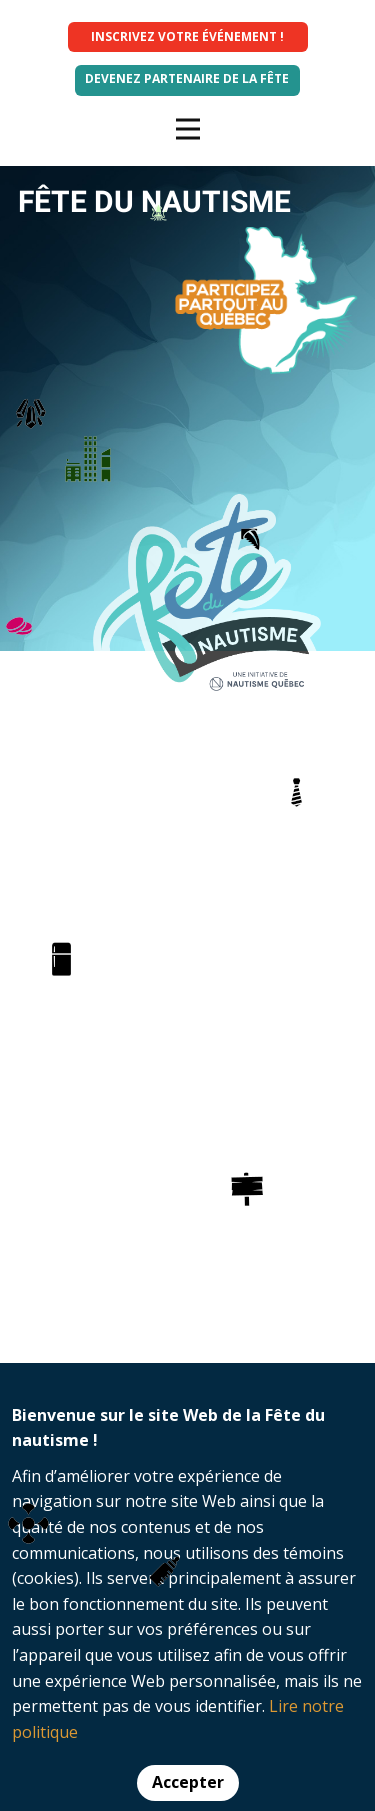 The height and width of the screenshot is (1811, 375). Describe the element at coordinates (61, 958) in the screenshot. I see `access kitchen or food storage settings` at that location.